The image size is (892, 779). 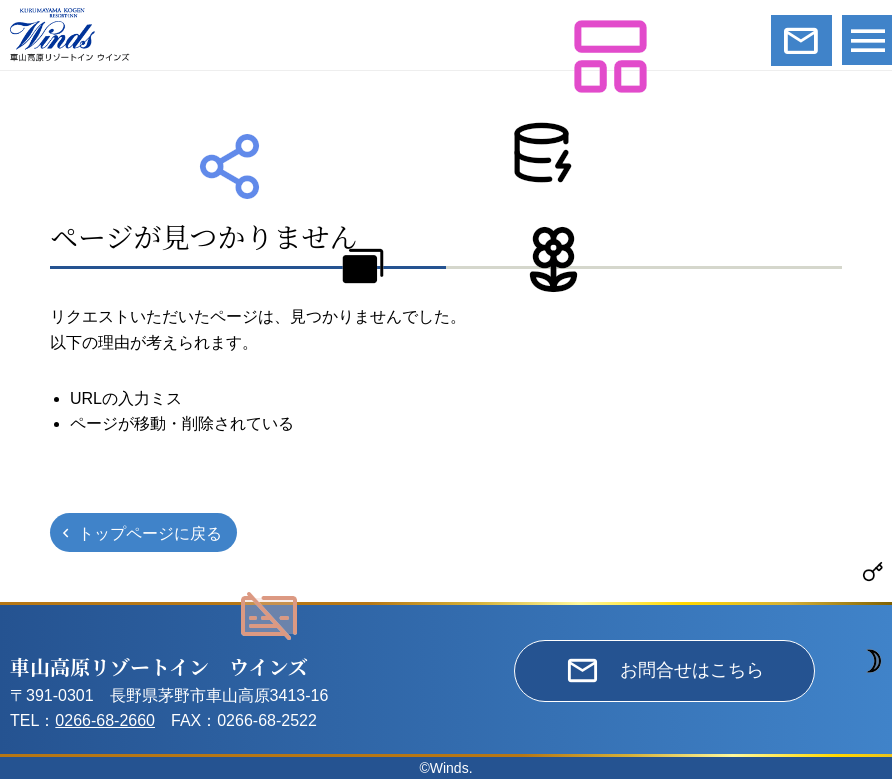 What do you see at coordinates (541, 152) in the screenshot?
I see `database with active or real-time processing` at bounding box center [541, 152].